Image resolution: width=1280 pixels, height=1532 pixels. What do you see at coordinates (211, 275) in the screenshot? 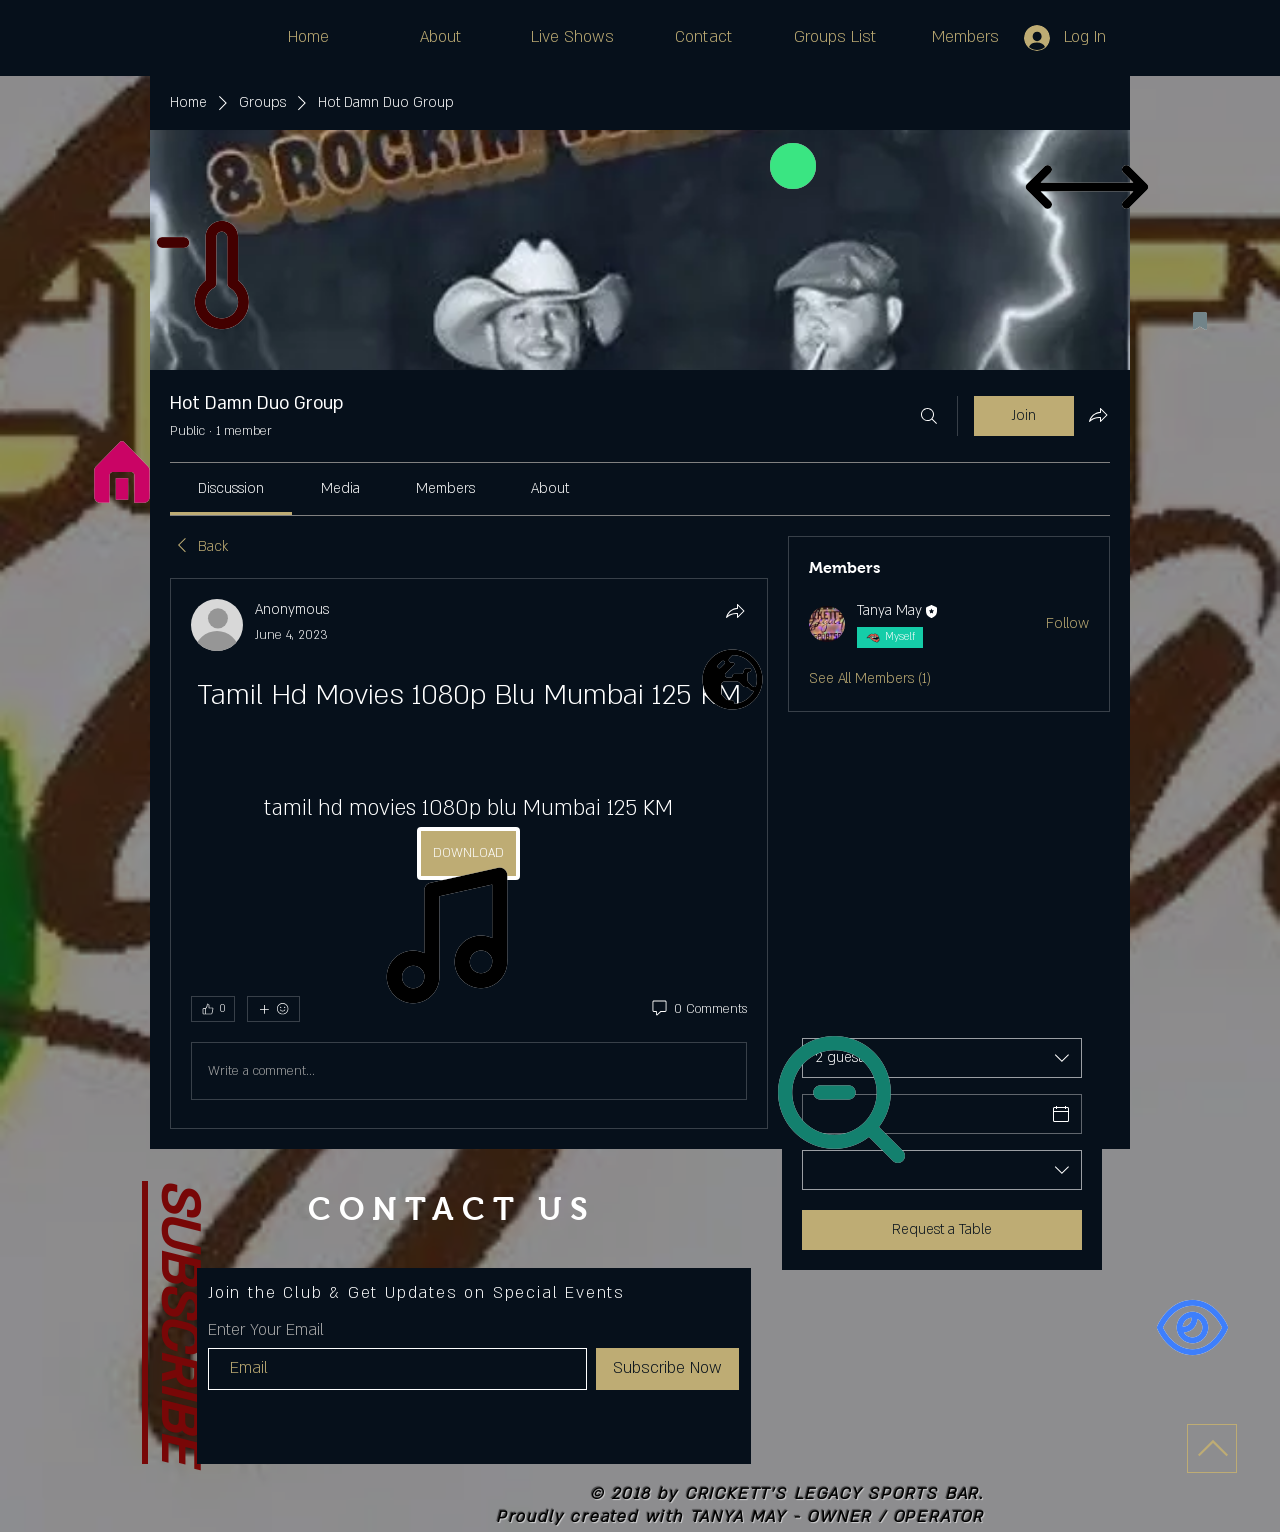
I see `decrease temperature setting` at bounding box center [211, 275].